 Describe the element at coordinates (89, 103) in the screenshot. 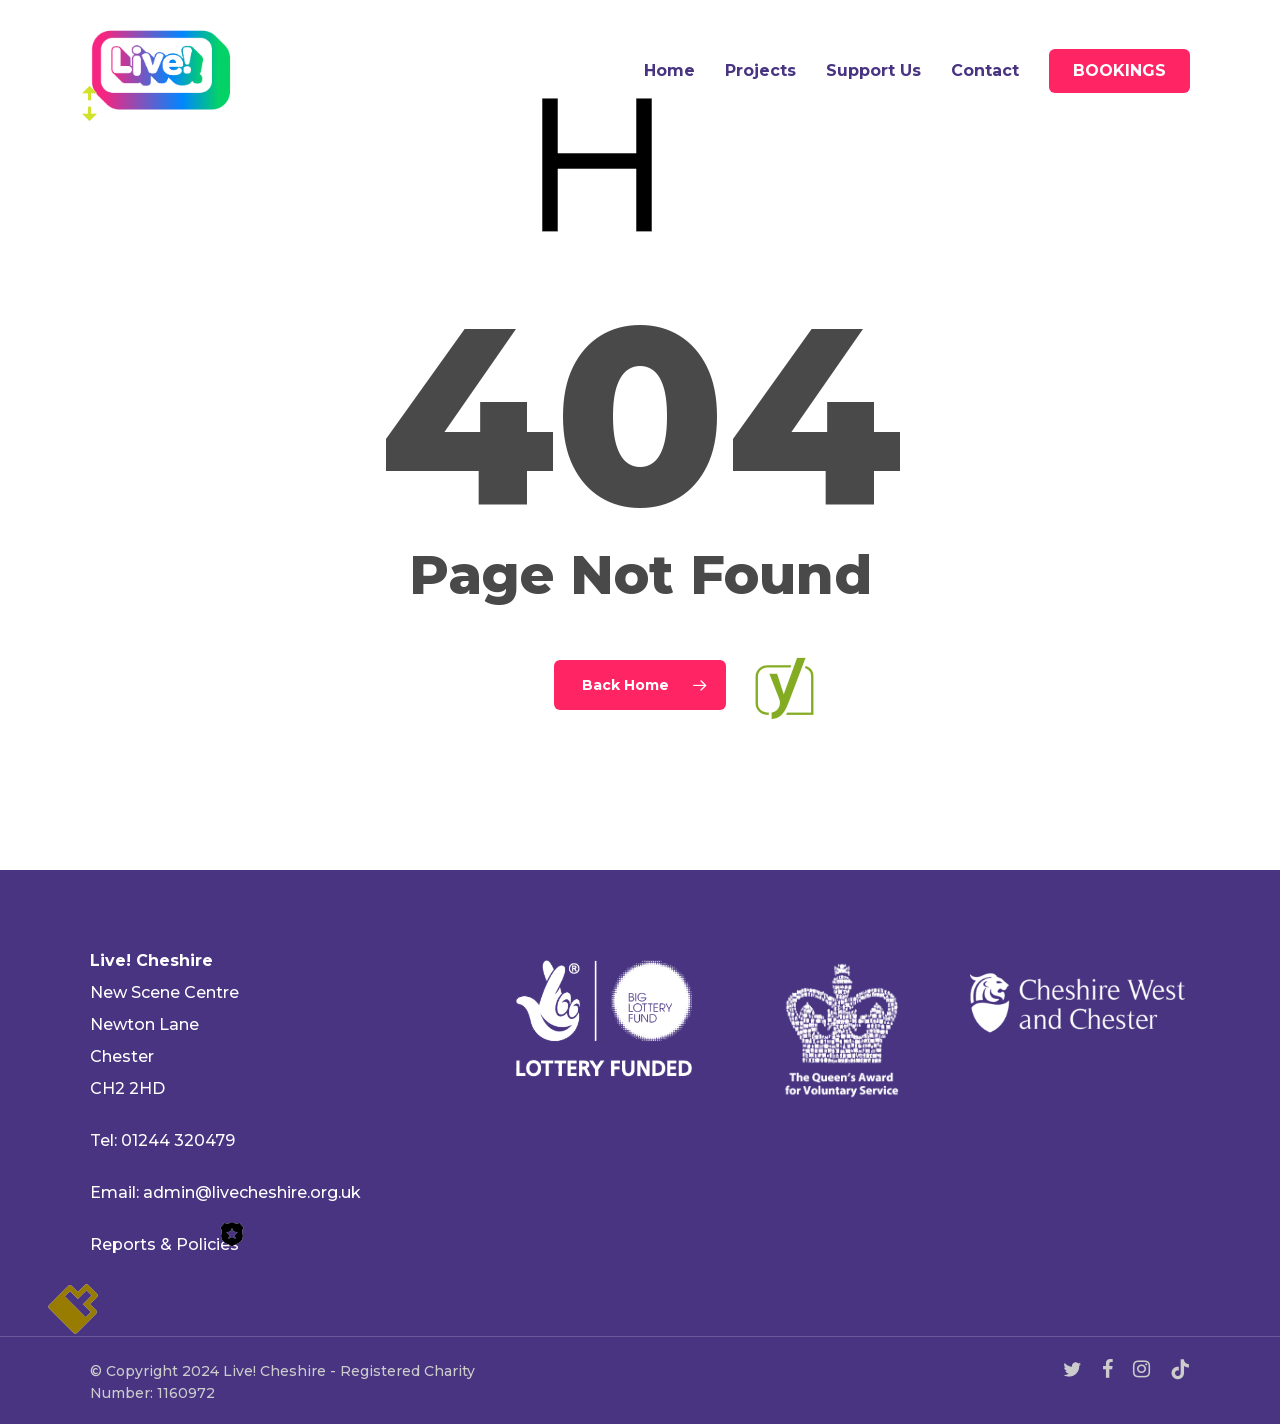

I see `expand content vertically` at that location.